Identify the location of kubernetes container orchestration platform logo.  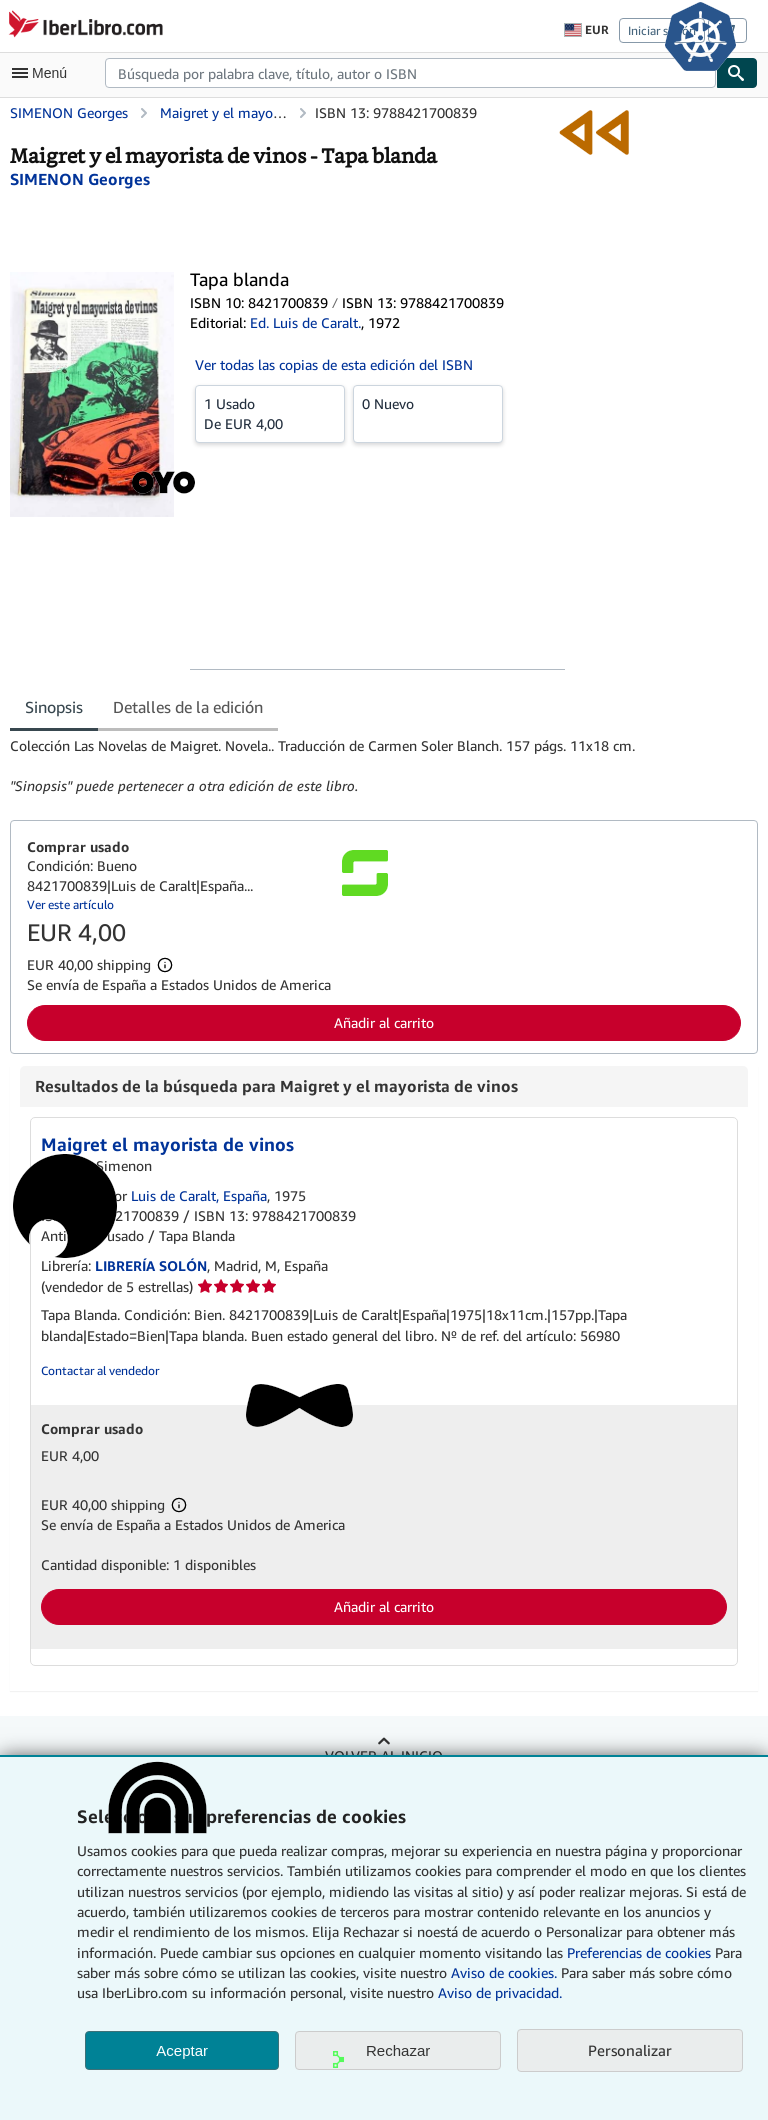
(700, 36).